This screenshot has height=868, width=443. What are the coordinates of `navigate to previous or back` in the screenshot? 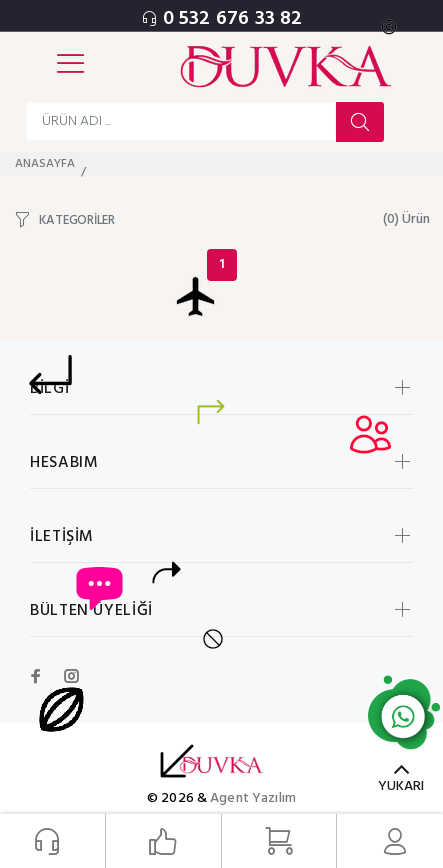 It's located at (177, 761).